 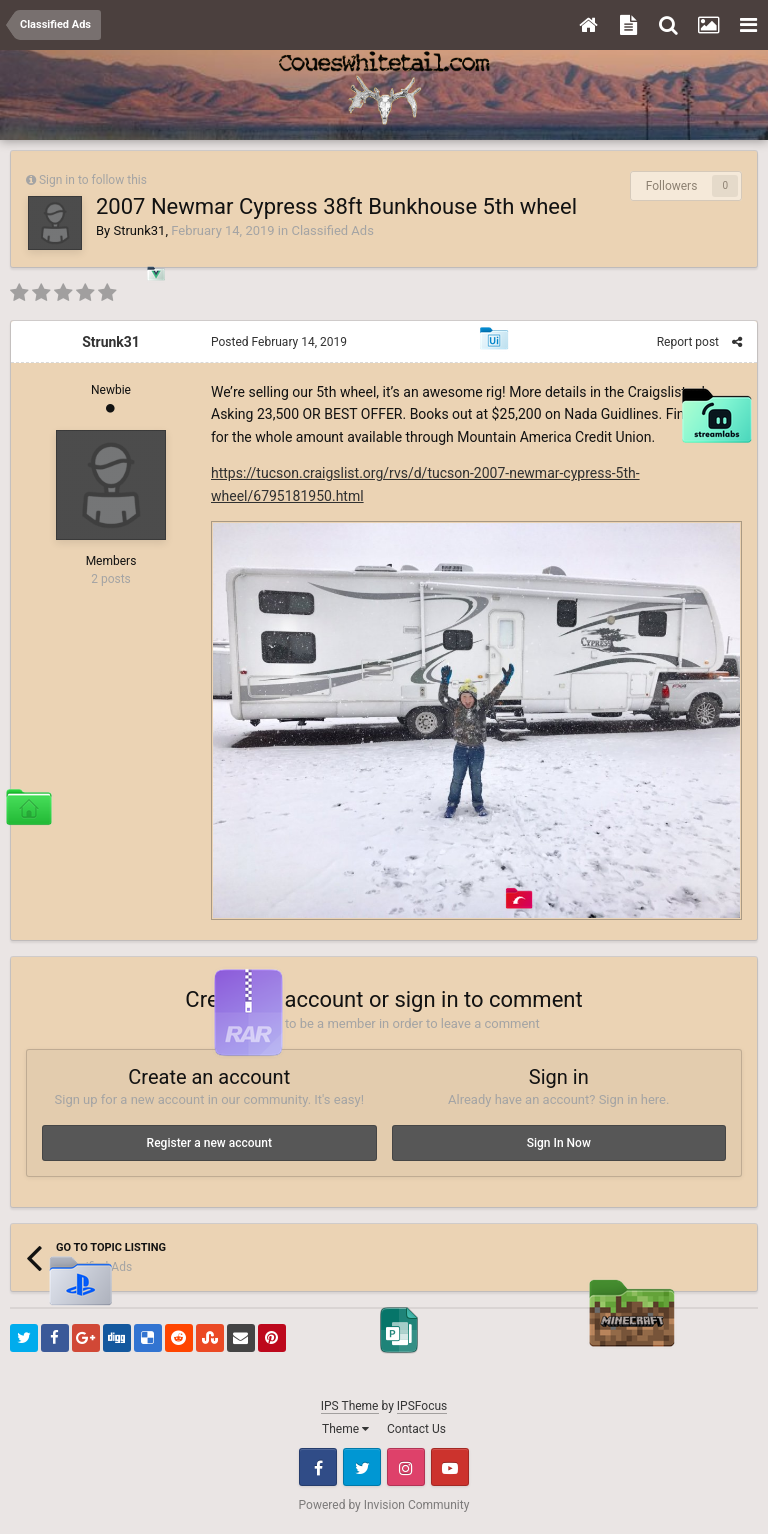 What do you see at coordinates (519, 899) in the screenshot?
I see `folder containing ruby on rails project files` at bounding box center [519, 899].